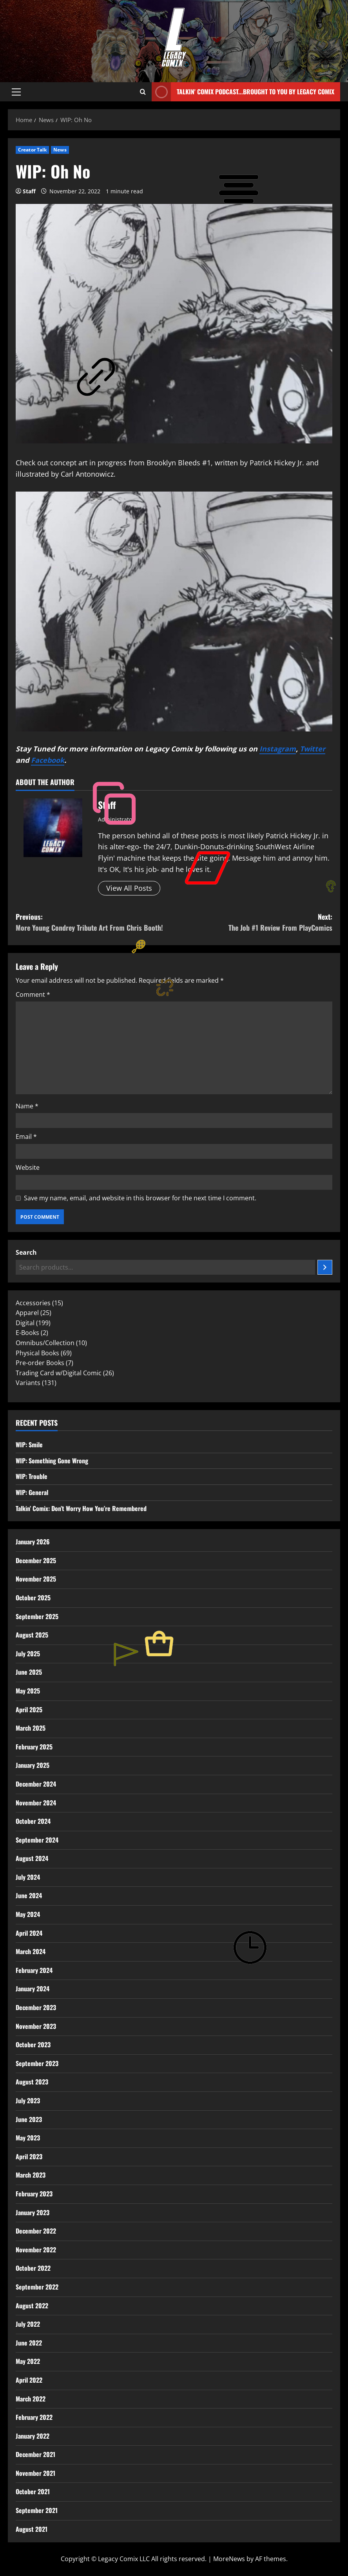  I want to click on copy to clipboard, so click(114, 803).